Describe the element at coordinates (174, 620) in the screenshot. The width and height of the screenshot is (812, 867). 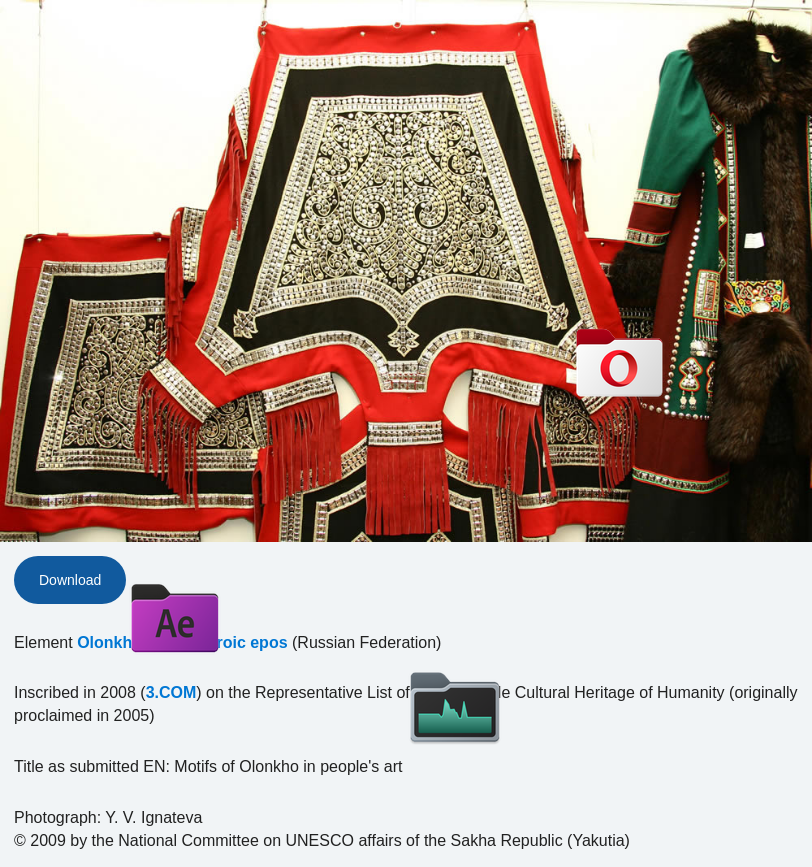
I see `folder containing Adobe After Effects project files` at that location.